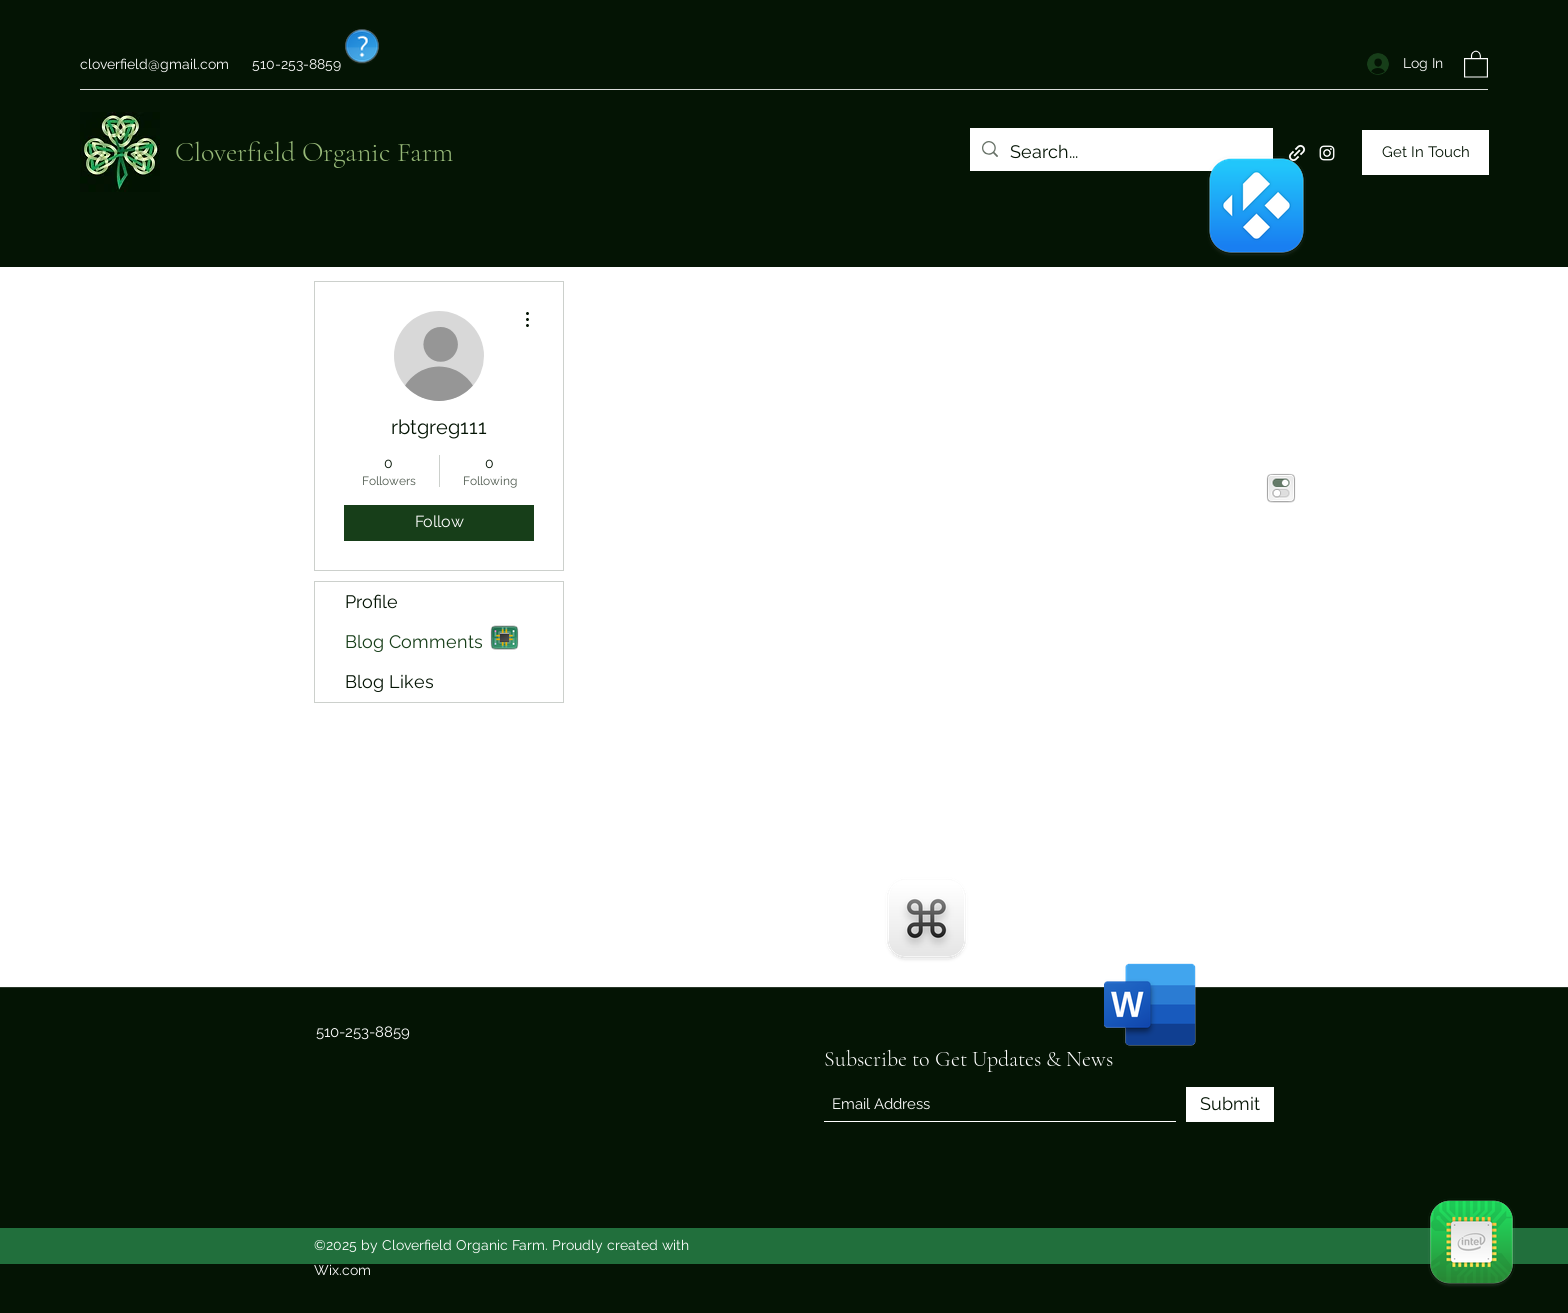 Image resolution: width=1568 pixels, height=1313 pixels. I want to click on firmware file or system software package, so click(1471, 1243).